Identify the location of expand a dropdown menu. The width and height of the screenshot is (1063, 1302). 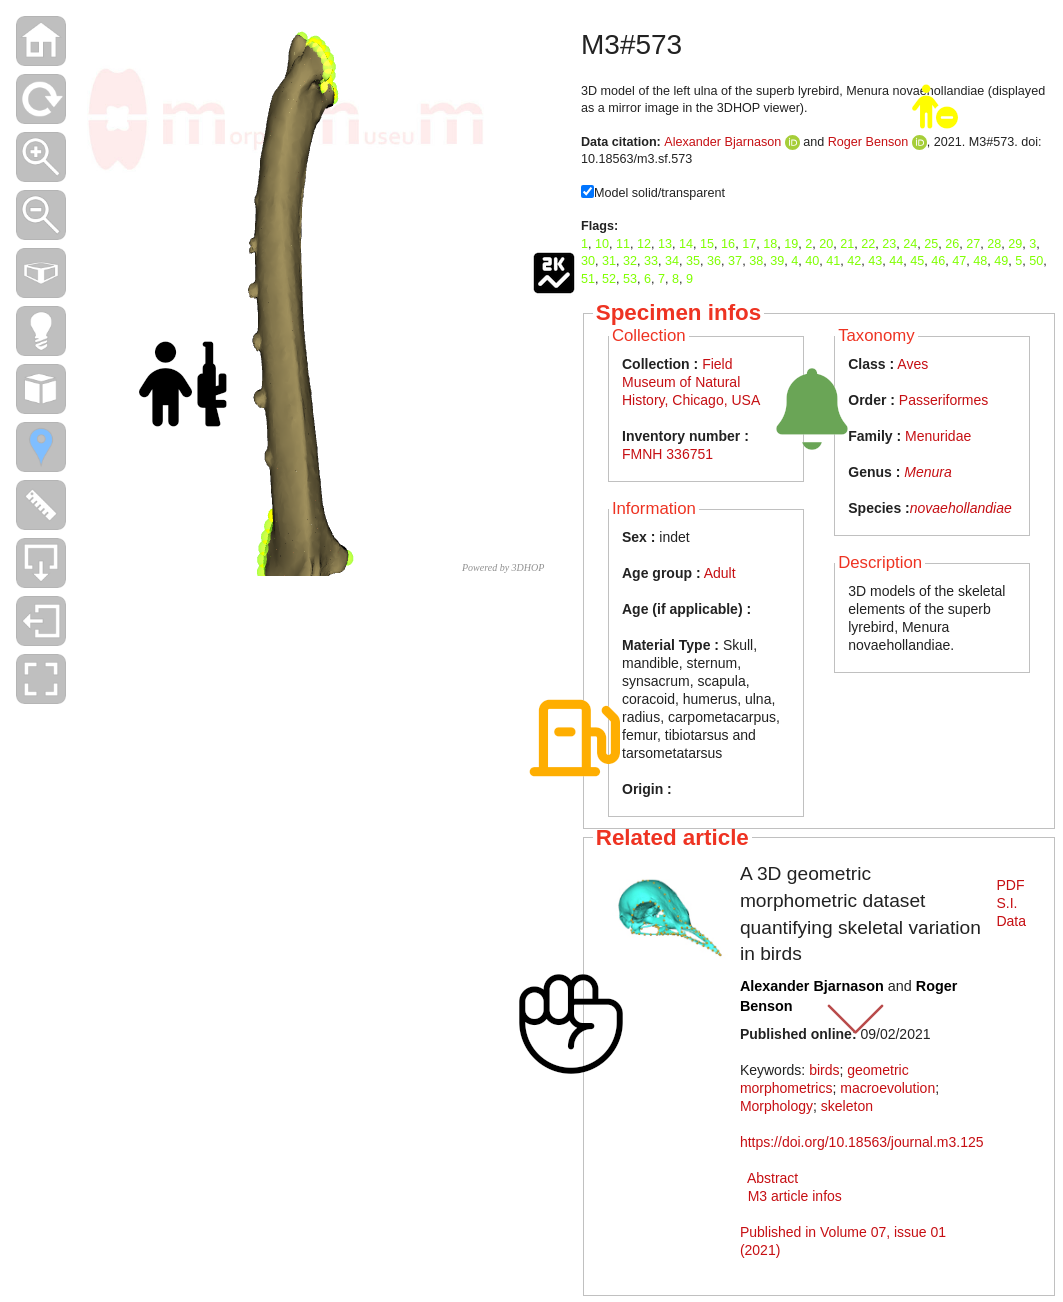
(855, 1016).